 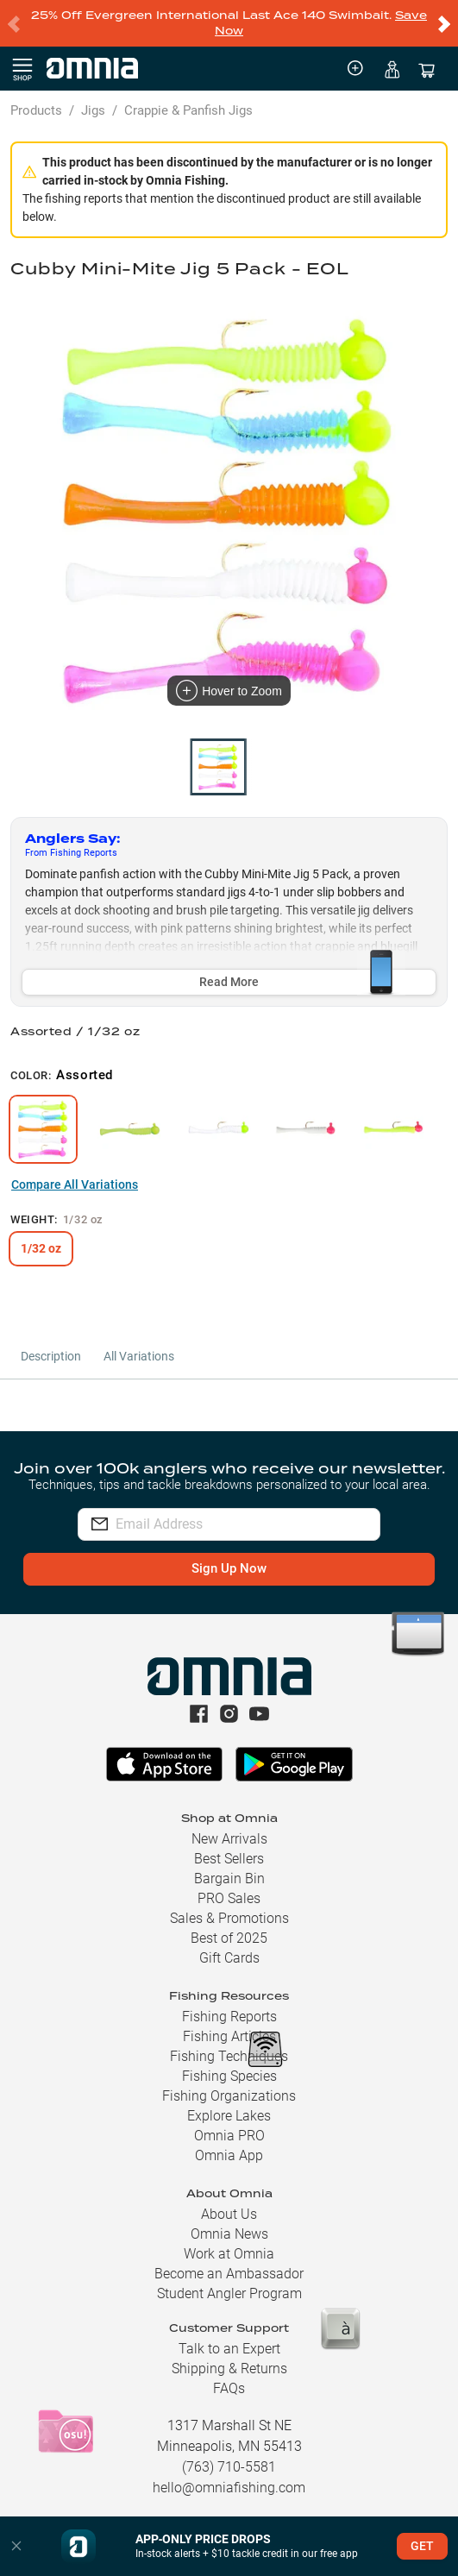 What do you see at coordinates (265, 2049) in the screenshot?
I see `access a wireless network drive` at bounding box center [265, 2049].